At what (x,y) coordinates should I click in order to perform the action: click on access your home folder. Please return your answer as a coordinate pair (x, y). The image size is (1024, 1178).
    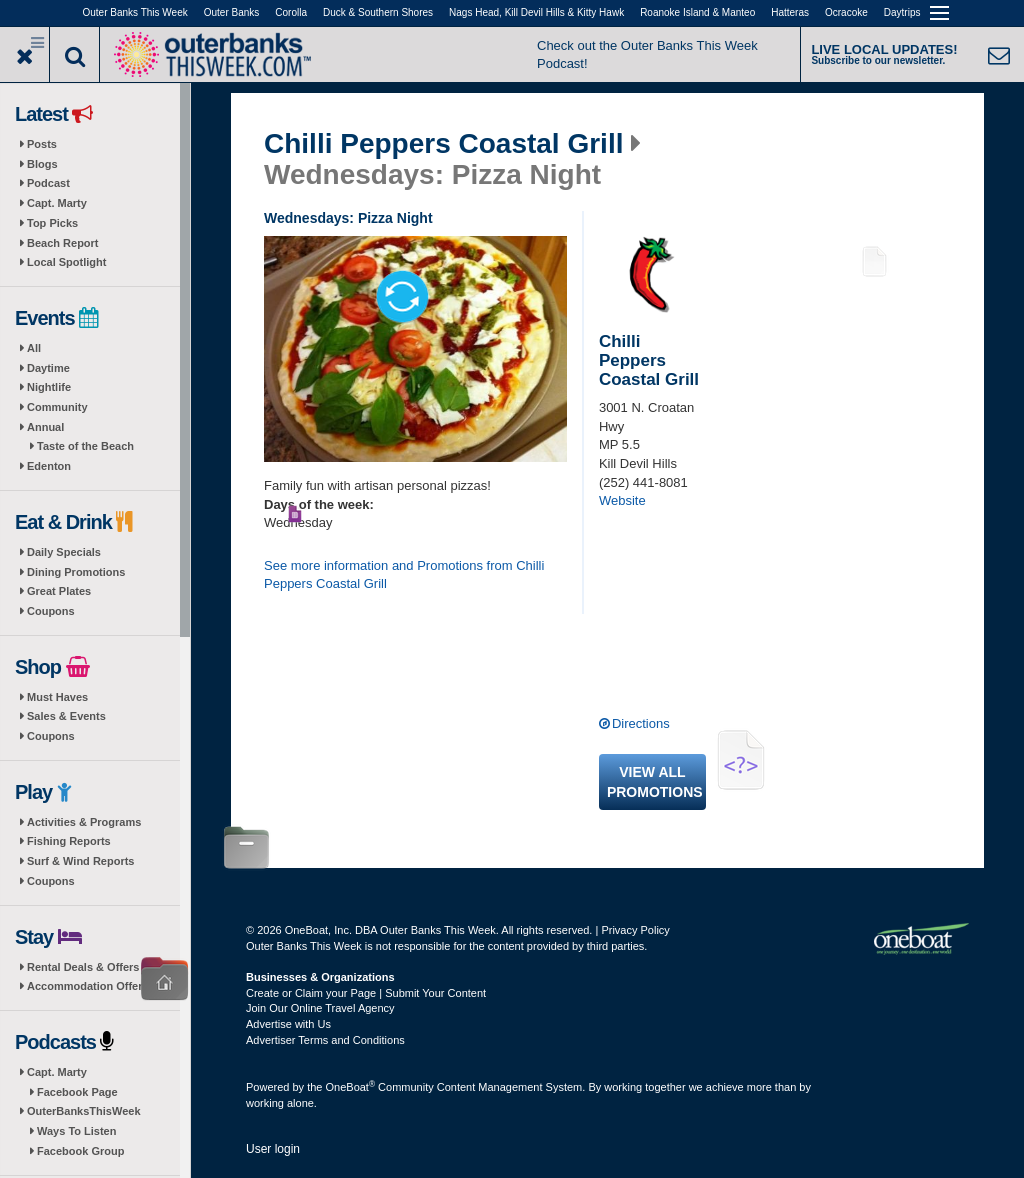
    Looking at the image, I should click on (164, 978).